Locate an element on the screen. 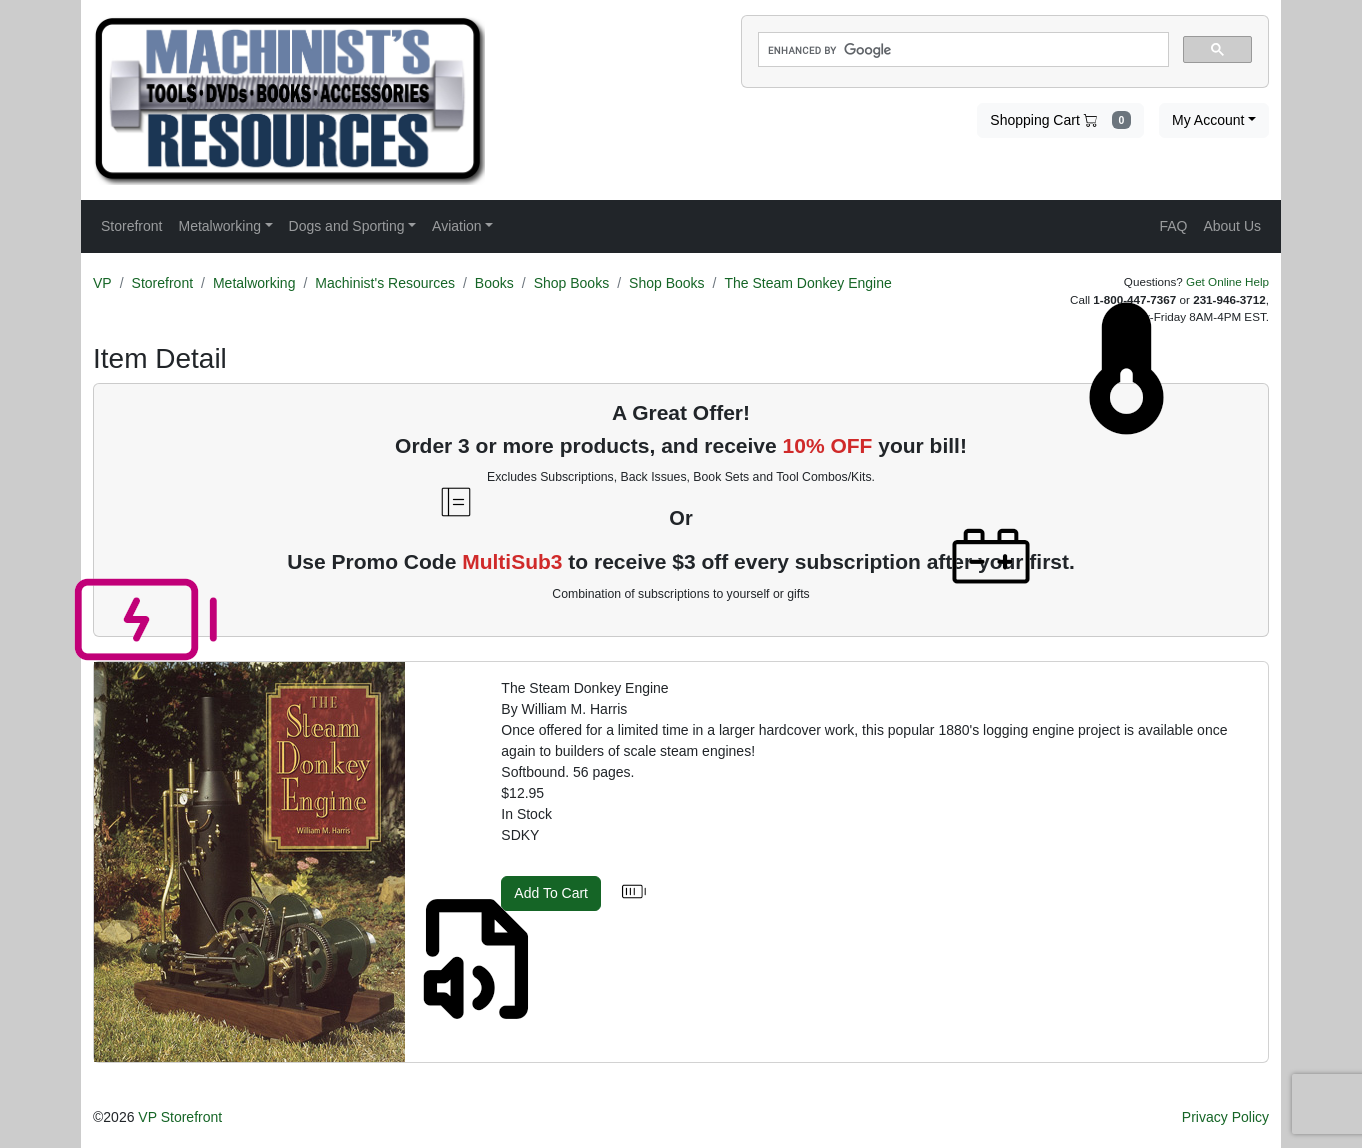  indicates high battery level is located at coordinates (633, 891).